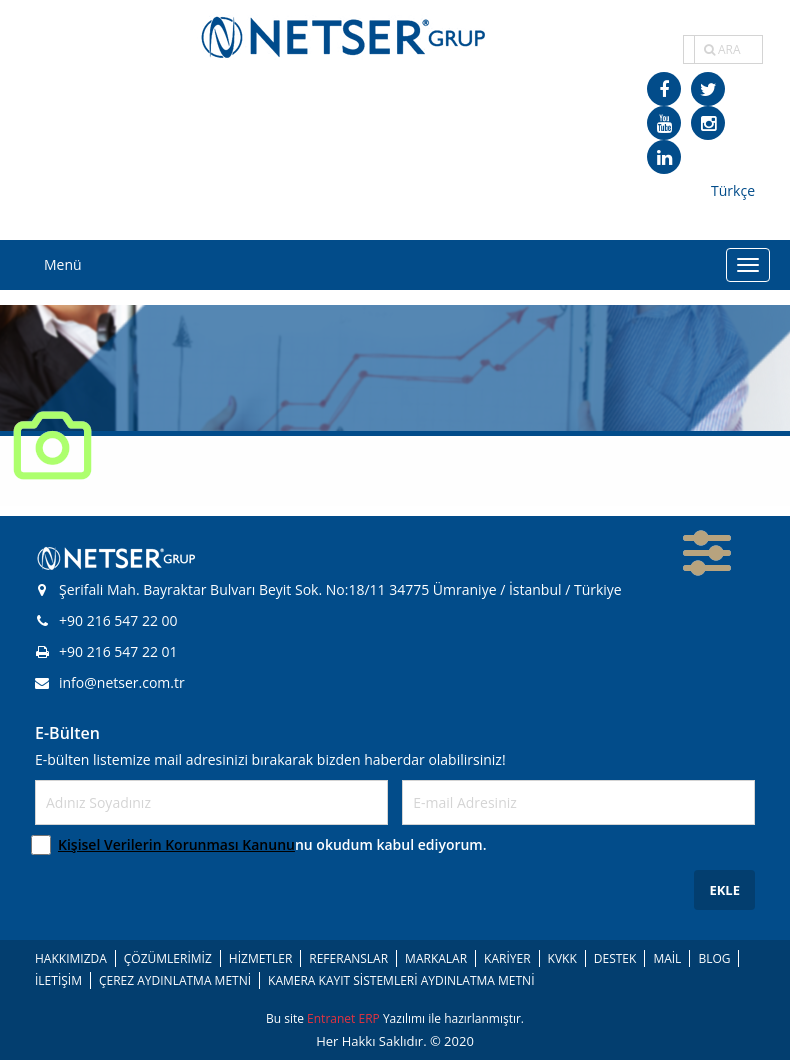 This screenshot has height=1060, width=790. Describe the element at coordinates (52, 445) in the screenshot. I see `take a photo` at that location.